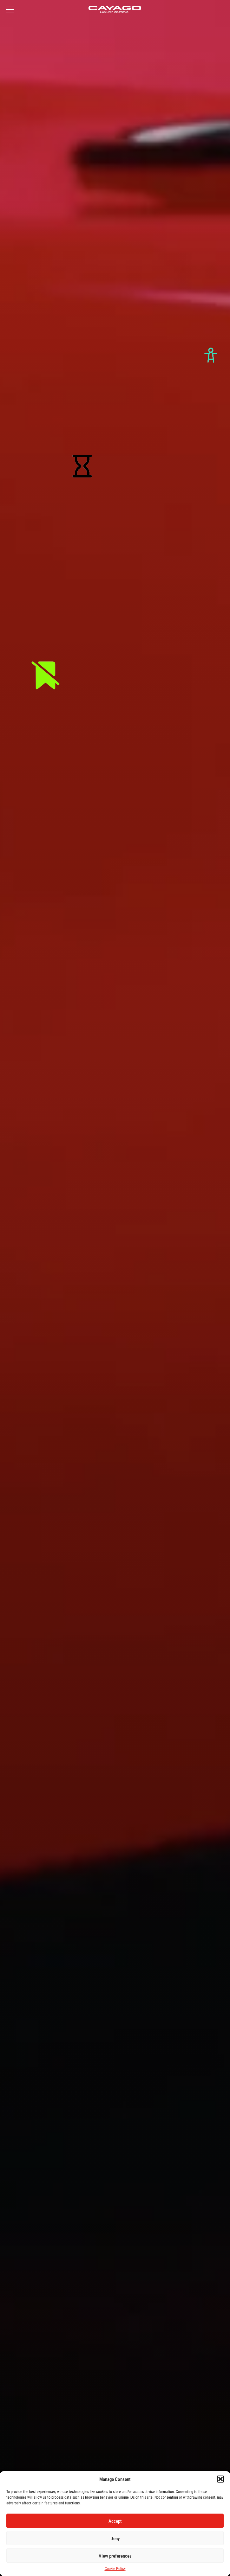  What do you see at coordinates (82, 466) in the screenshot?
I see `indicates a process is in progress or loading` at bounding box center [82, 466].